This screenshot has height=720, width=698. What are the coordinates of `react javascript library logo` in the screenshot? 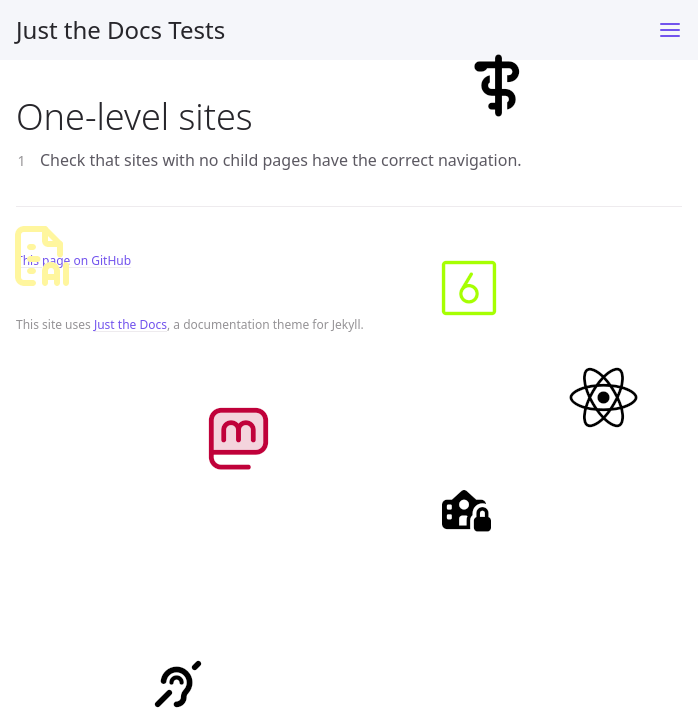 It's located at (603, 397).